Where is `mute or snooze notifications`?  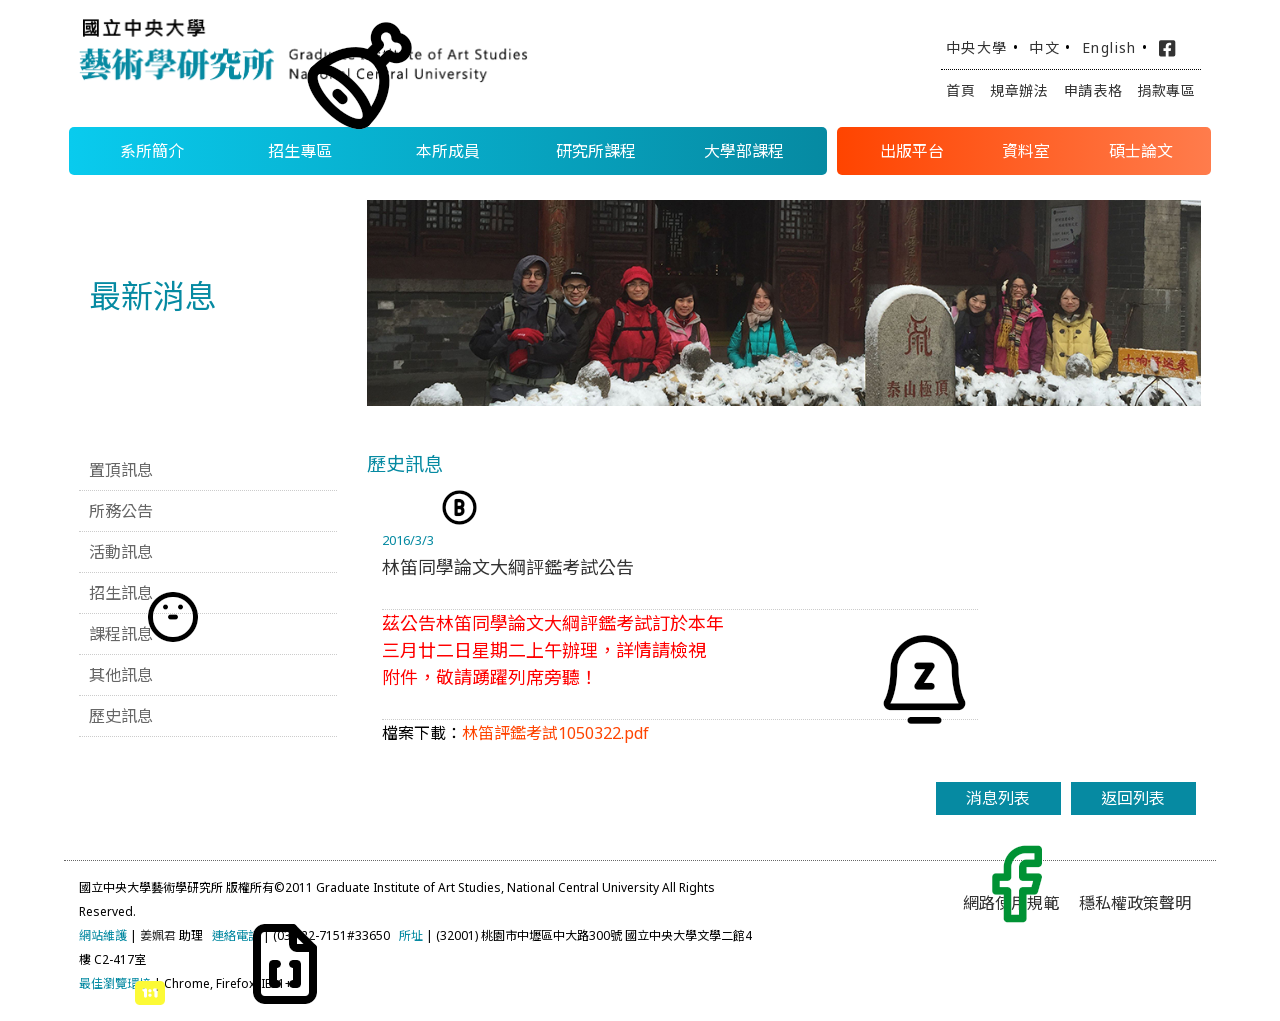
mute or snooze notifications is located at coordinates (924, 679).